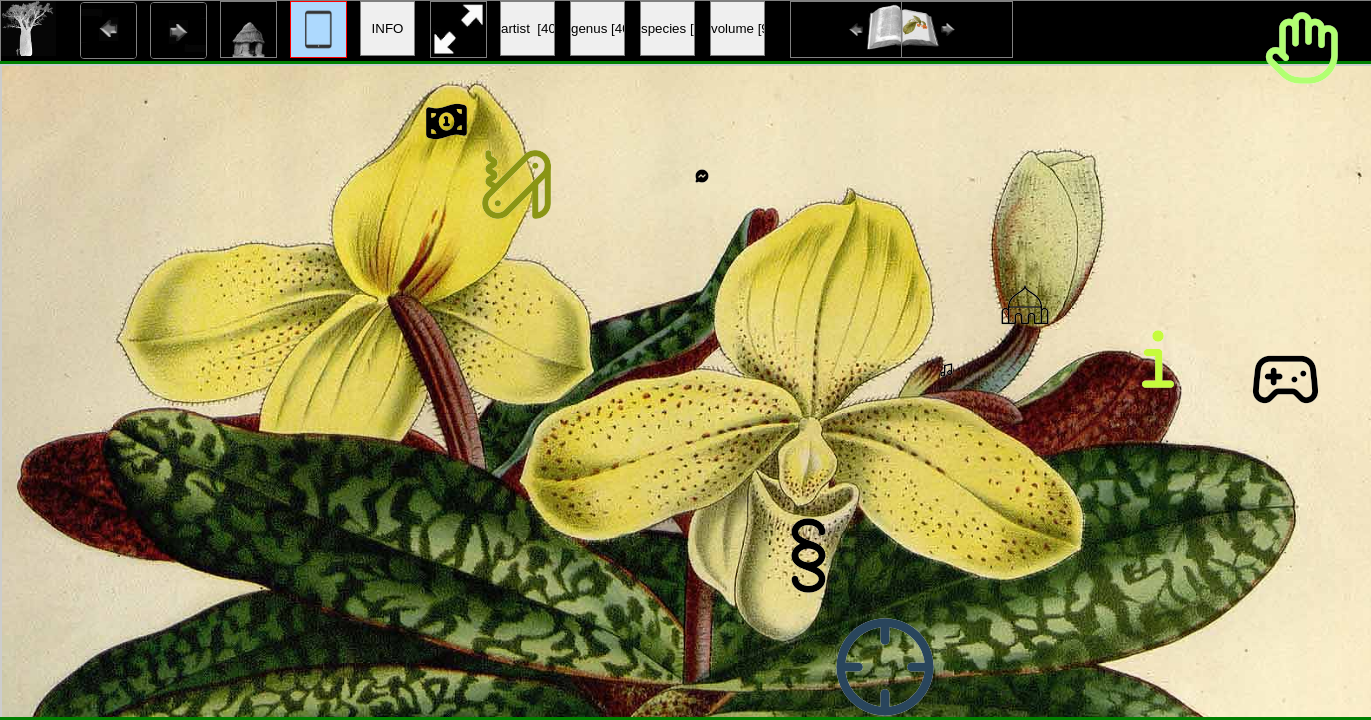 This screenshot has width=1371, height=720. What do you see at coordinates (808, 555) in the screenshot?
I see `indicates a section break or divider in a document` at bounding box center [808, 555].